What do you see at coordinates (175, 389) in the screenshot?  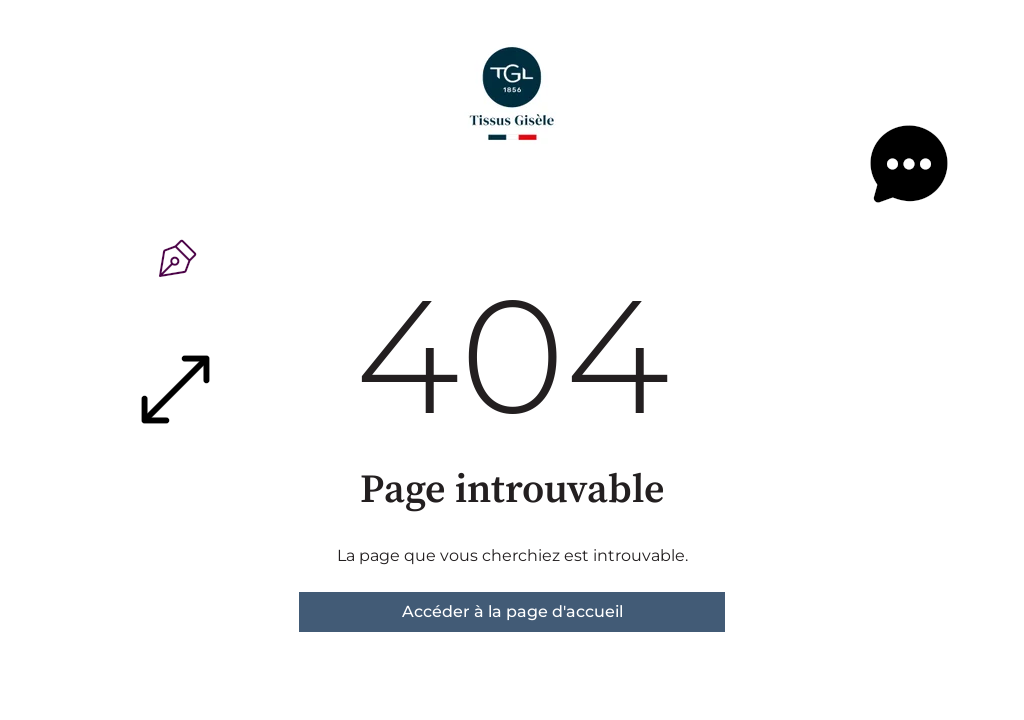 I see `resize window or element` at bounding box center [175, 389].